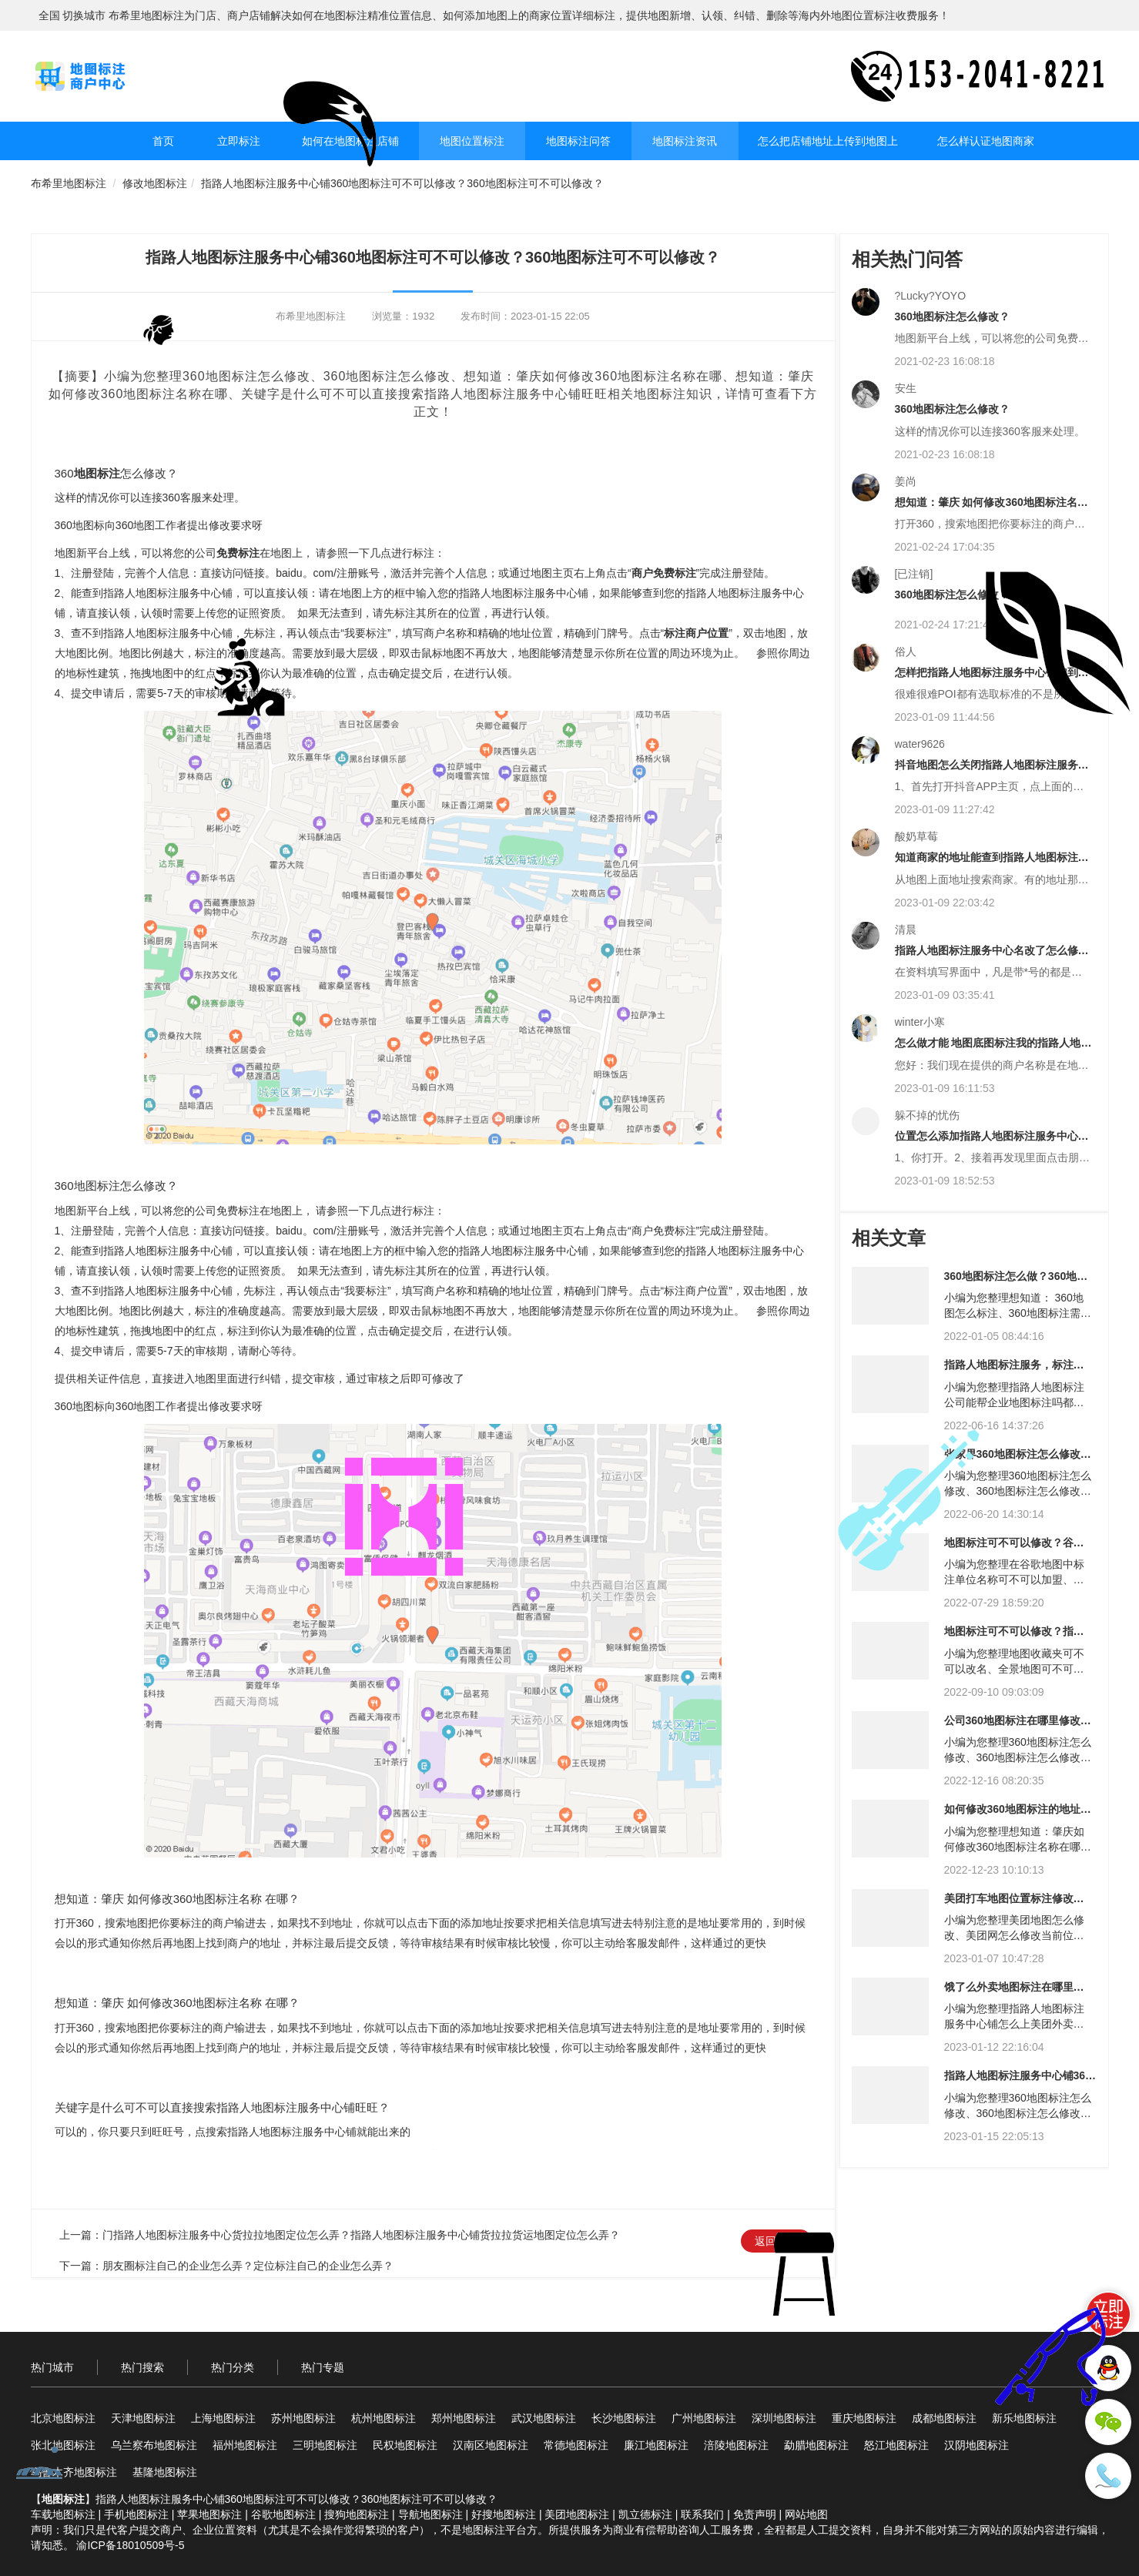  Describe the element at coordinates (404, 1516) in the screenshot. I see `loading or processing in progress` at that location.